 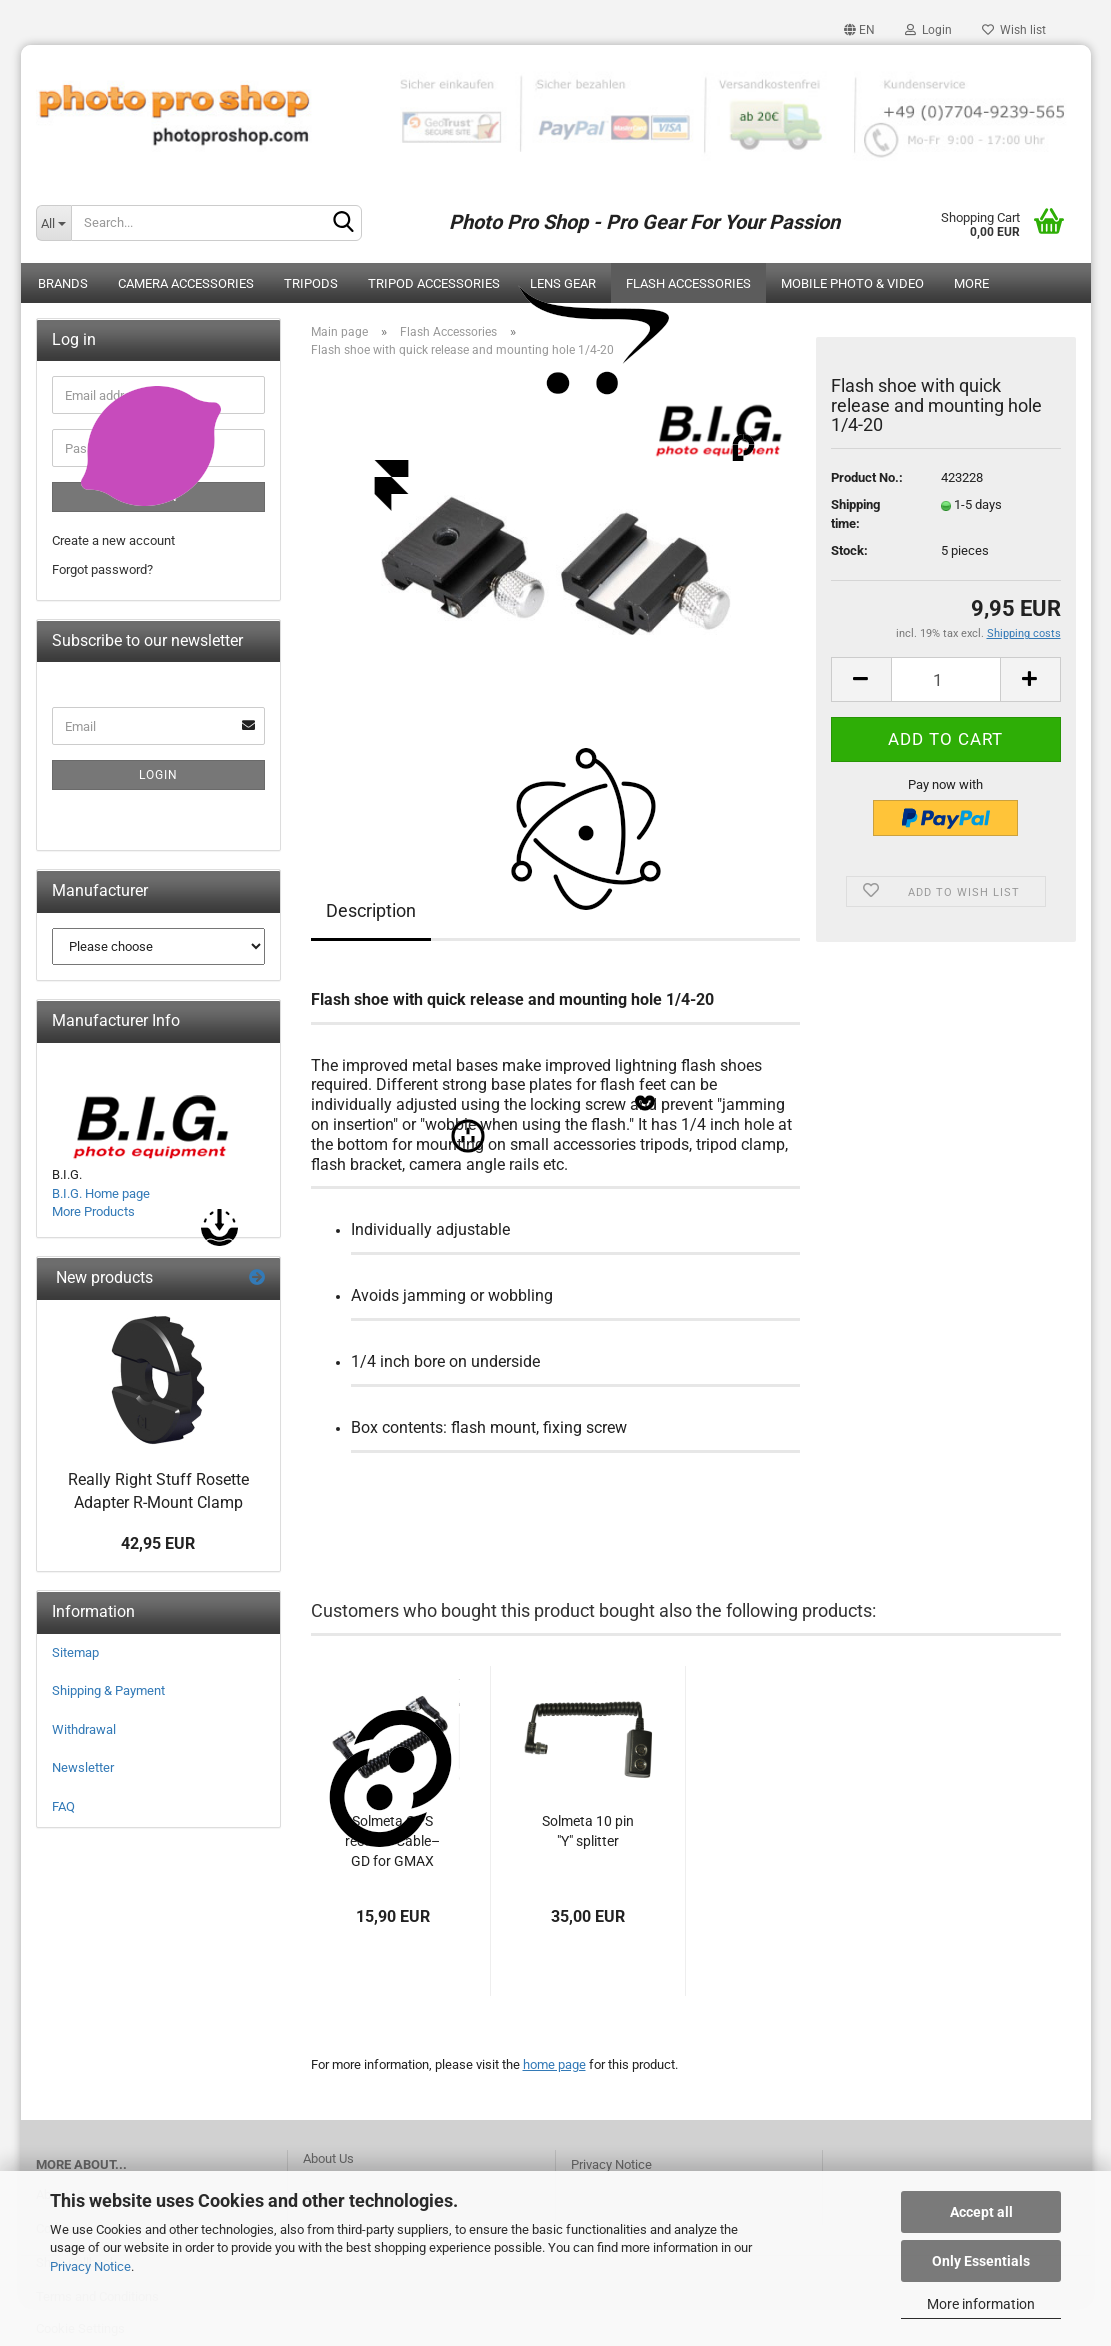 What do you see at coordinates (219, 1227) in the screenshot?
I see `open AB Download Manager application` at bounding box center [219, 1227].